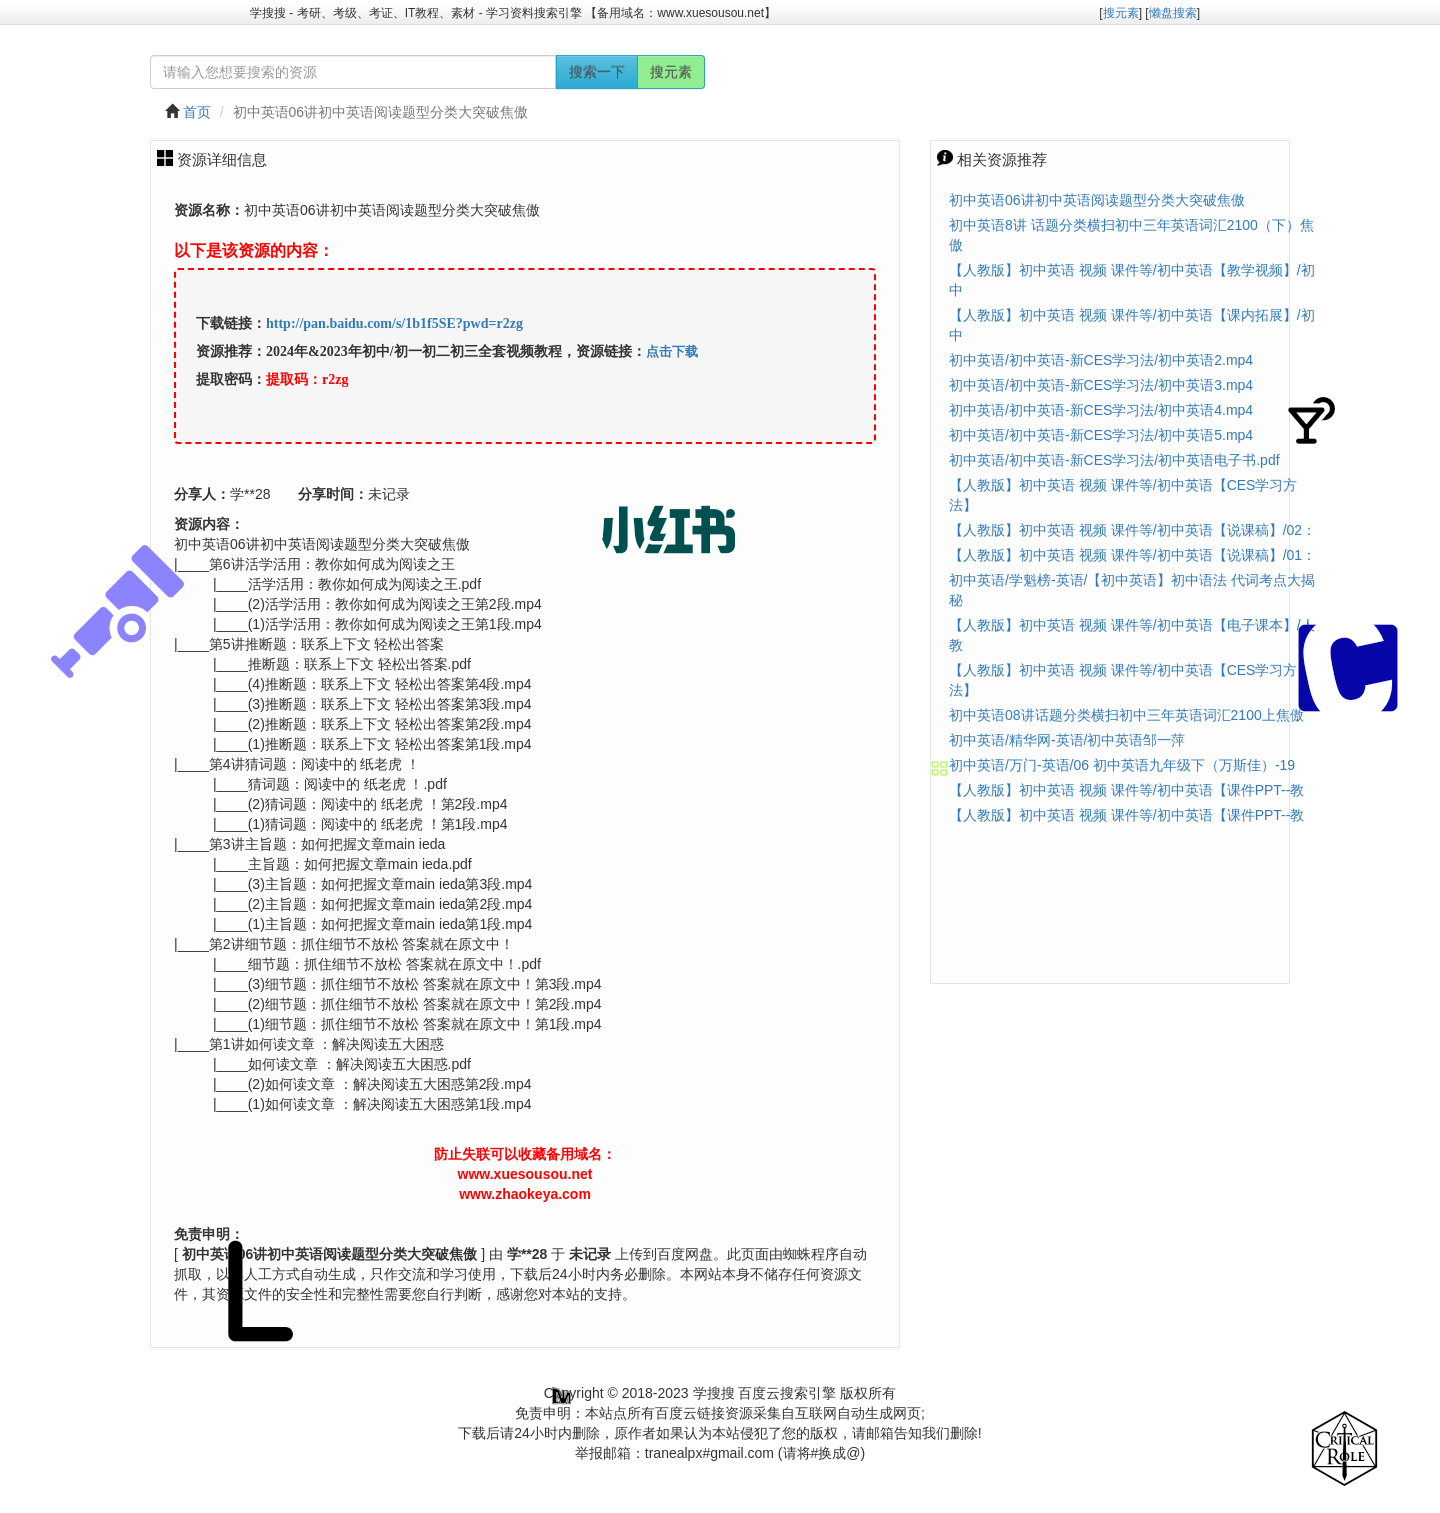 This screenshot has width=1440, height=1513. Describe the element at coordinates (1344, 1448) in the screenshot. I see `critical role official logo` at that location.